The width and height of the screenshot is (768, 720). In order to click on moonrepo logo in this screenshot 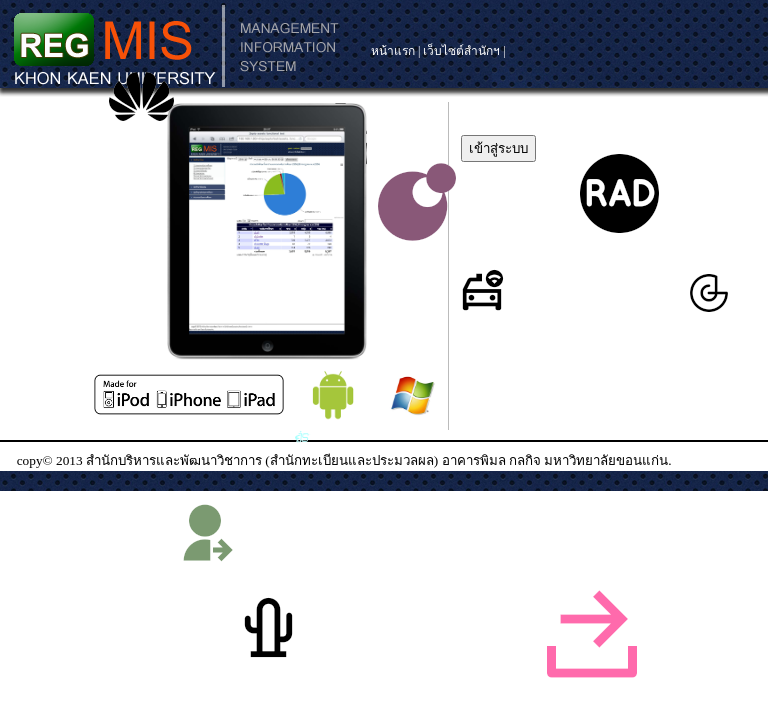, I will do `click(417, 202)`.